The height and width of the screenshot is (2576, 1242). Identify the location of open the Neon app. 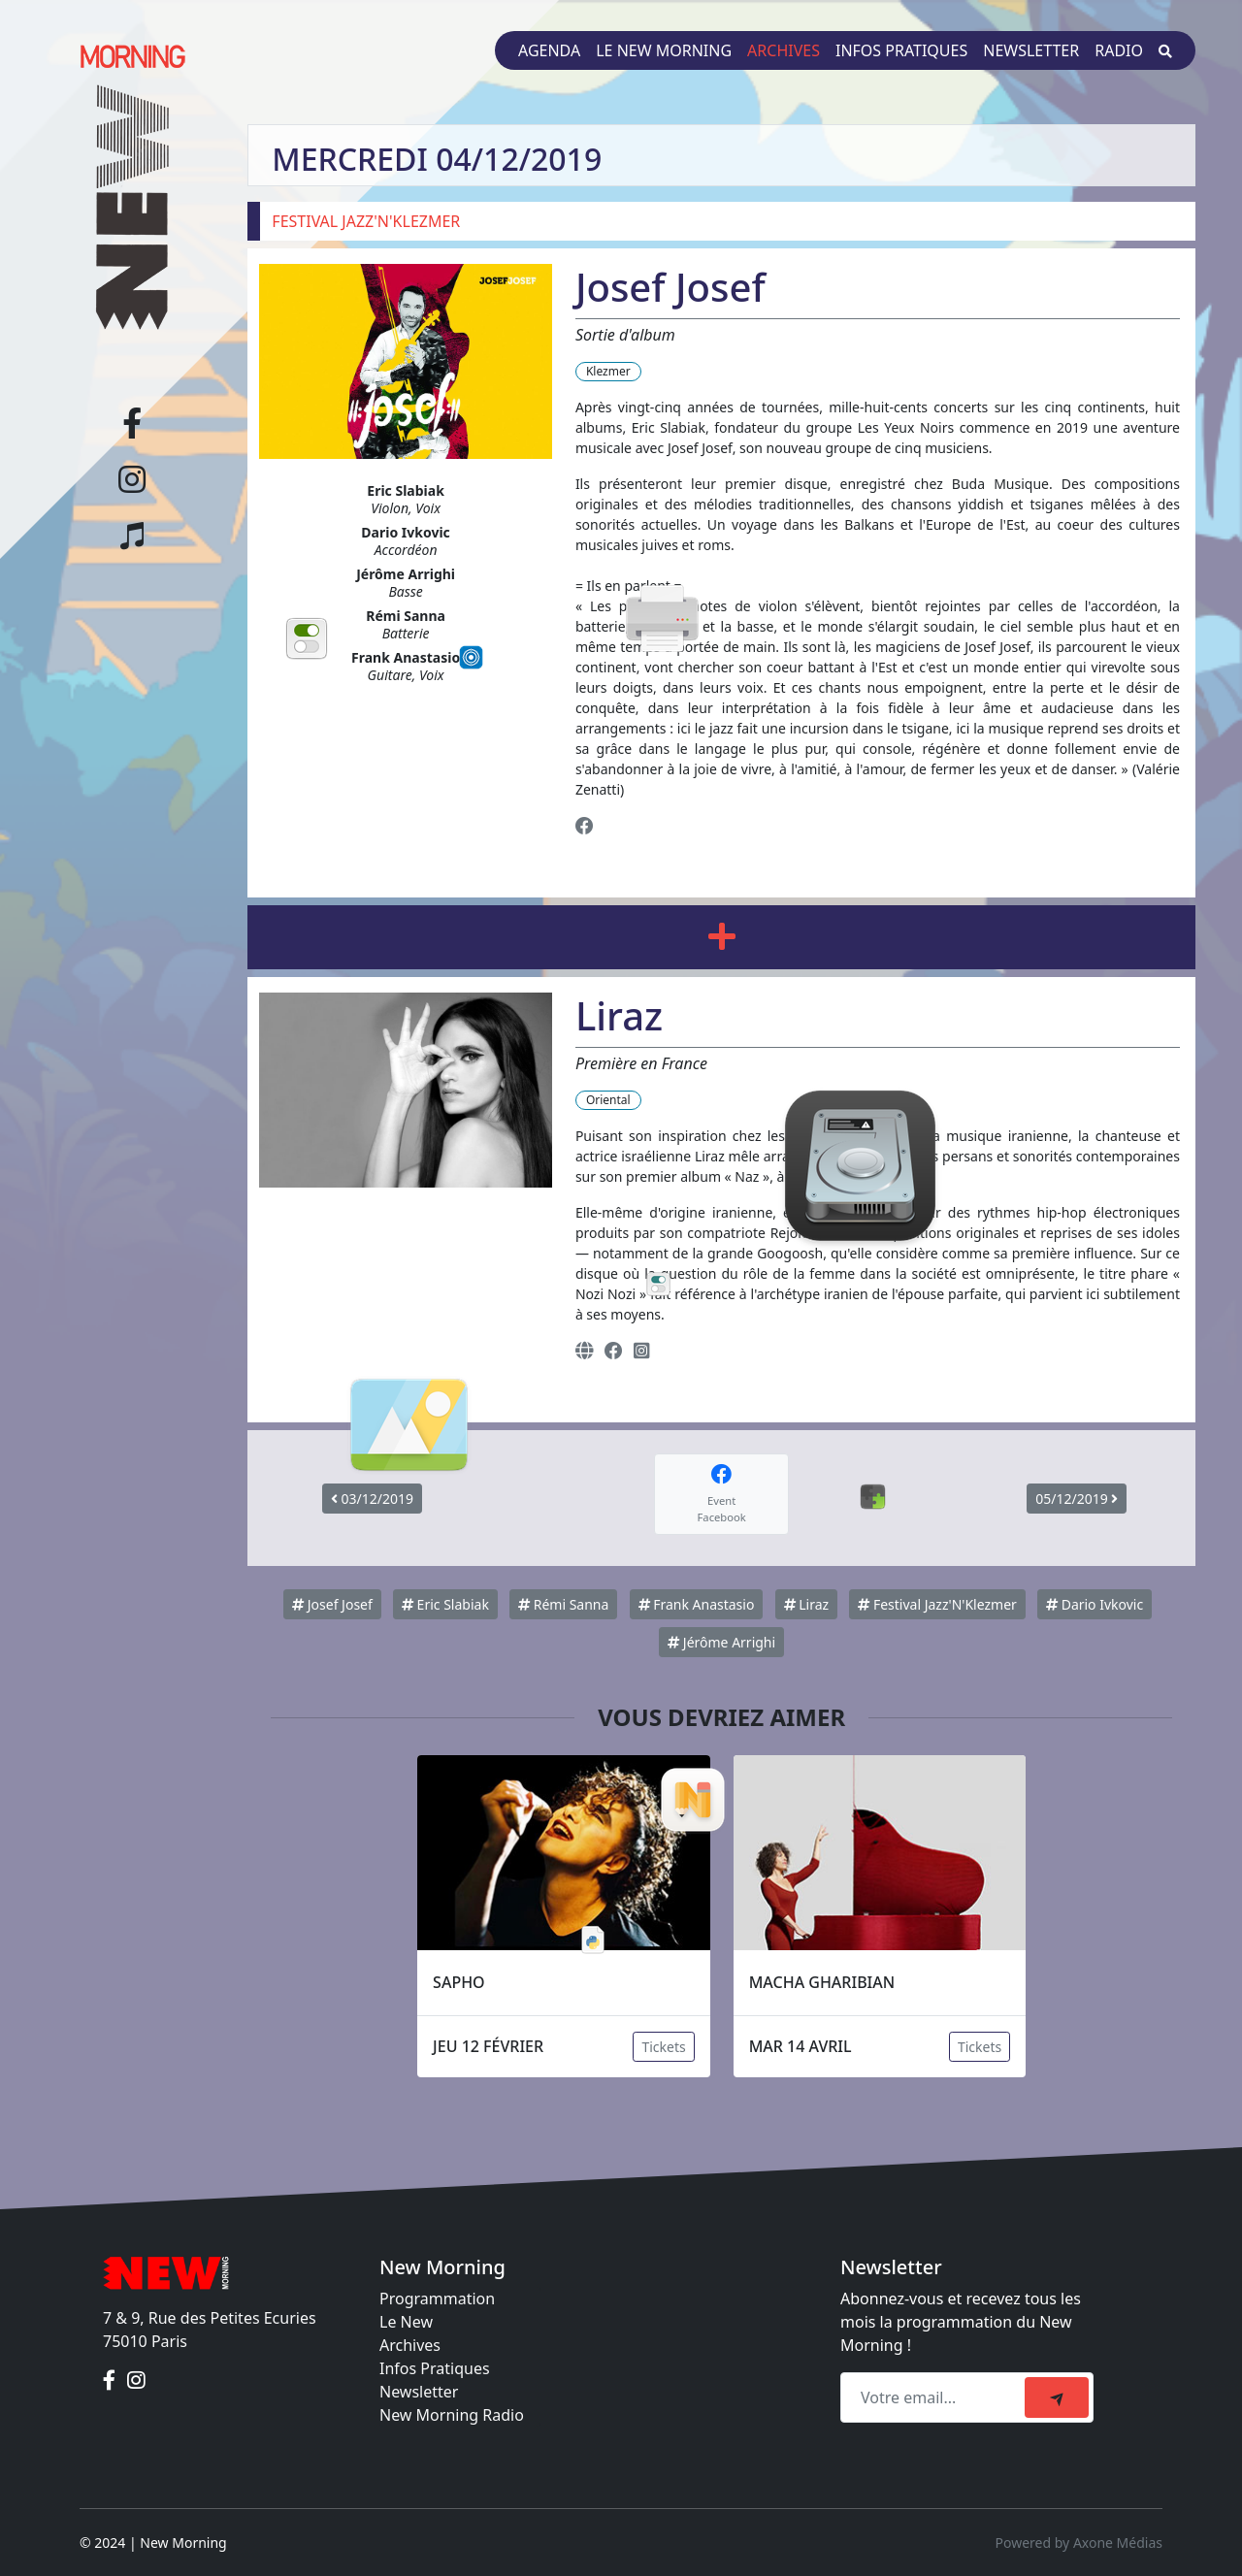
(471, 657).